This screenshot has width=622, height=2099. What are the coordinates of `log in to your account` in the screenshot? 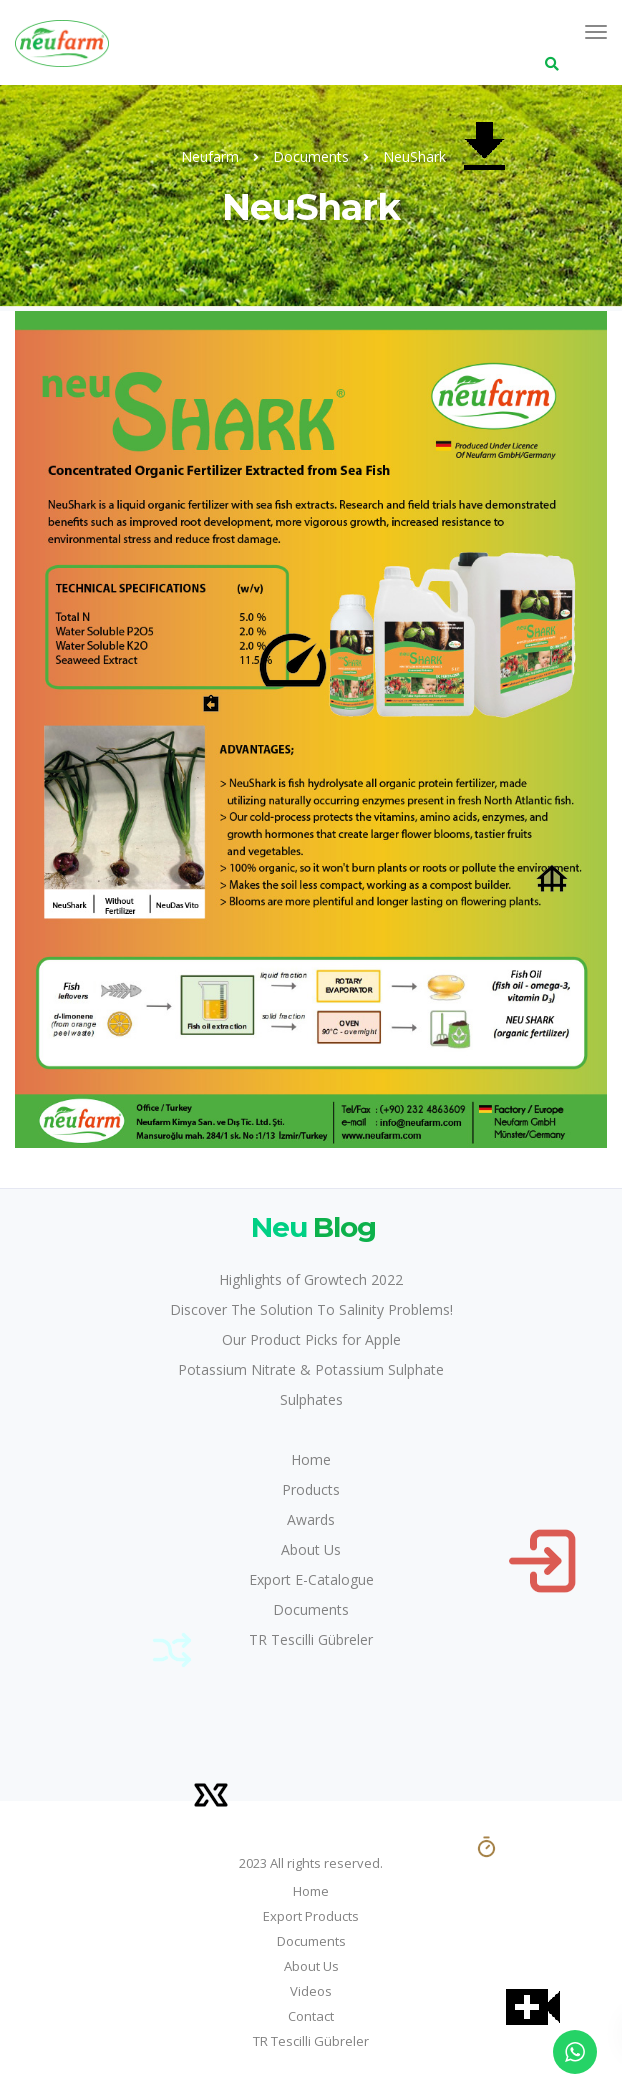 It's located at (544, 1561).